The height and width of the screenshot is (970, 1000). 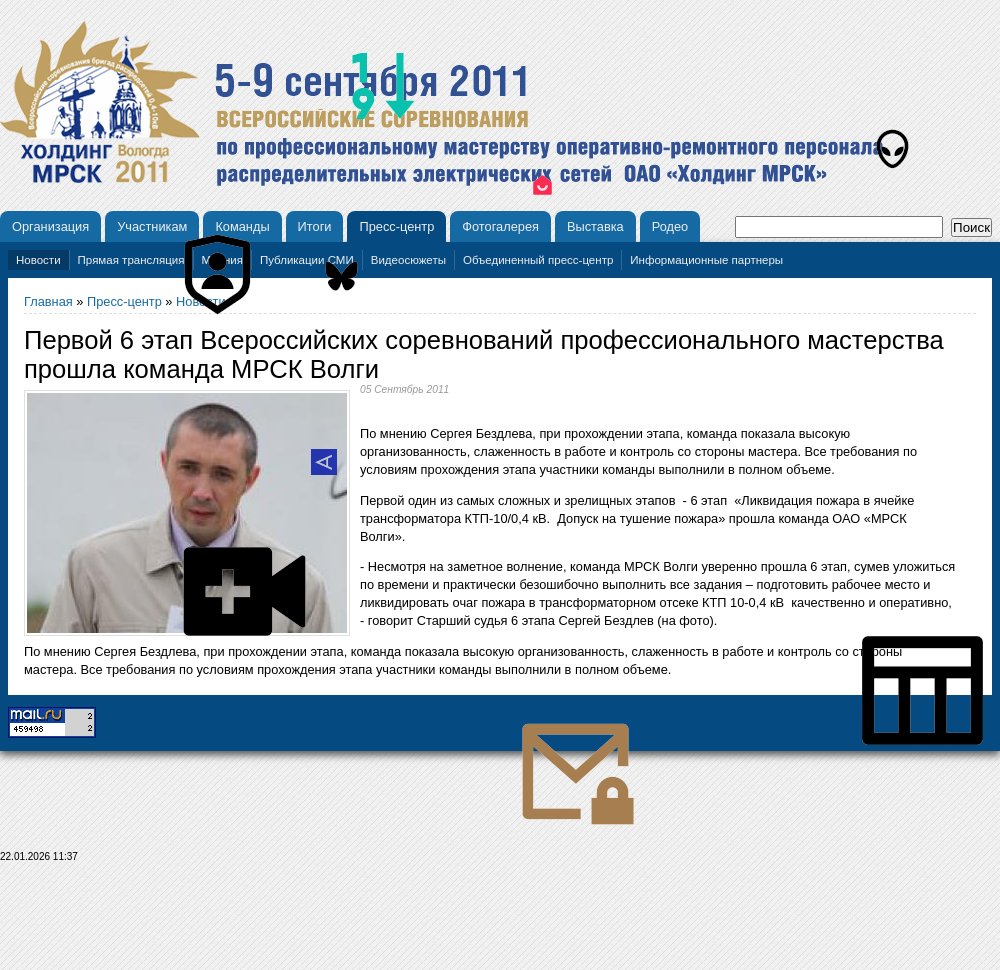 I want to click on indicates encrypted or secure email, so click(x=575, y=771).